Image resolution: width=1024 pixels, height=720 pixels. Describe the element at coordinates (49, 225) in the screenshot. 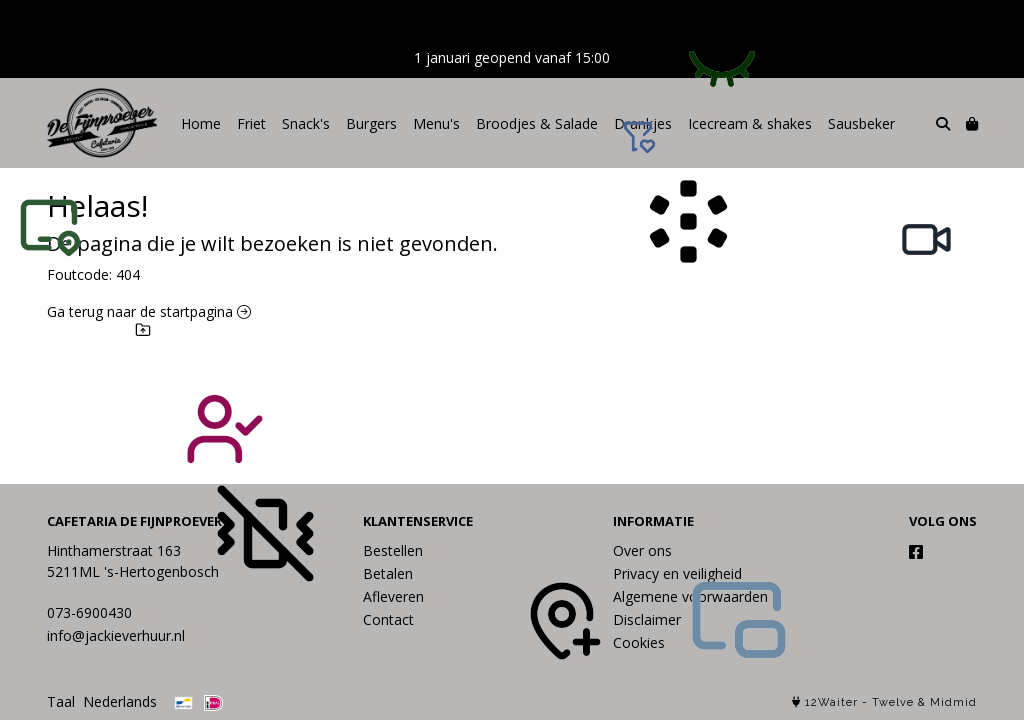

I see `pin a location on tablet display` at that location.